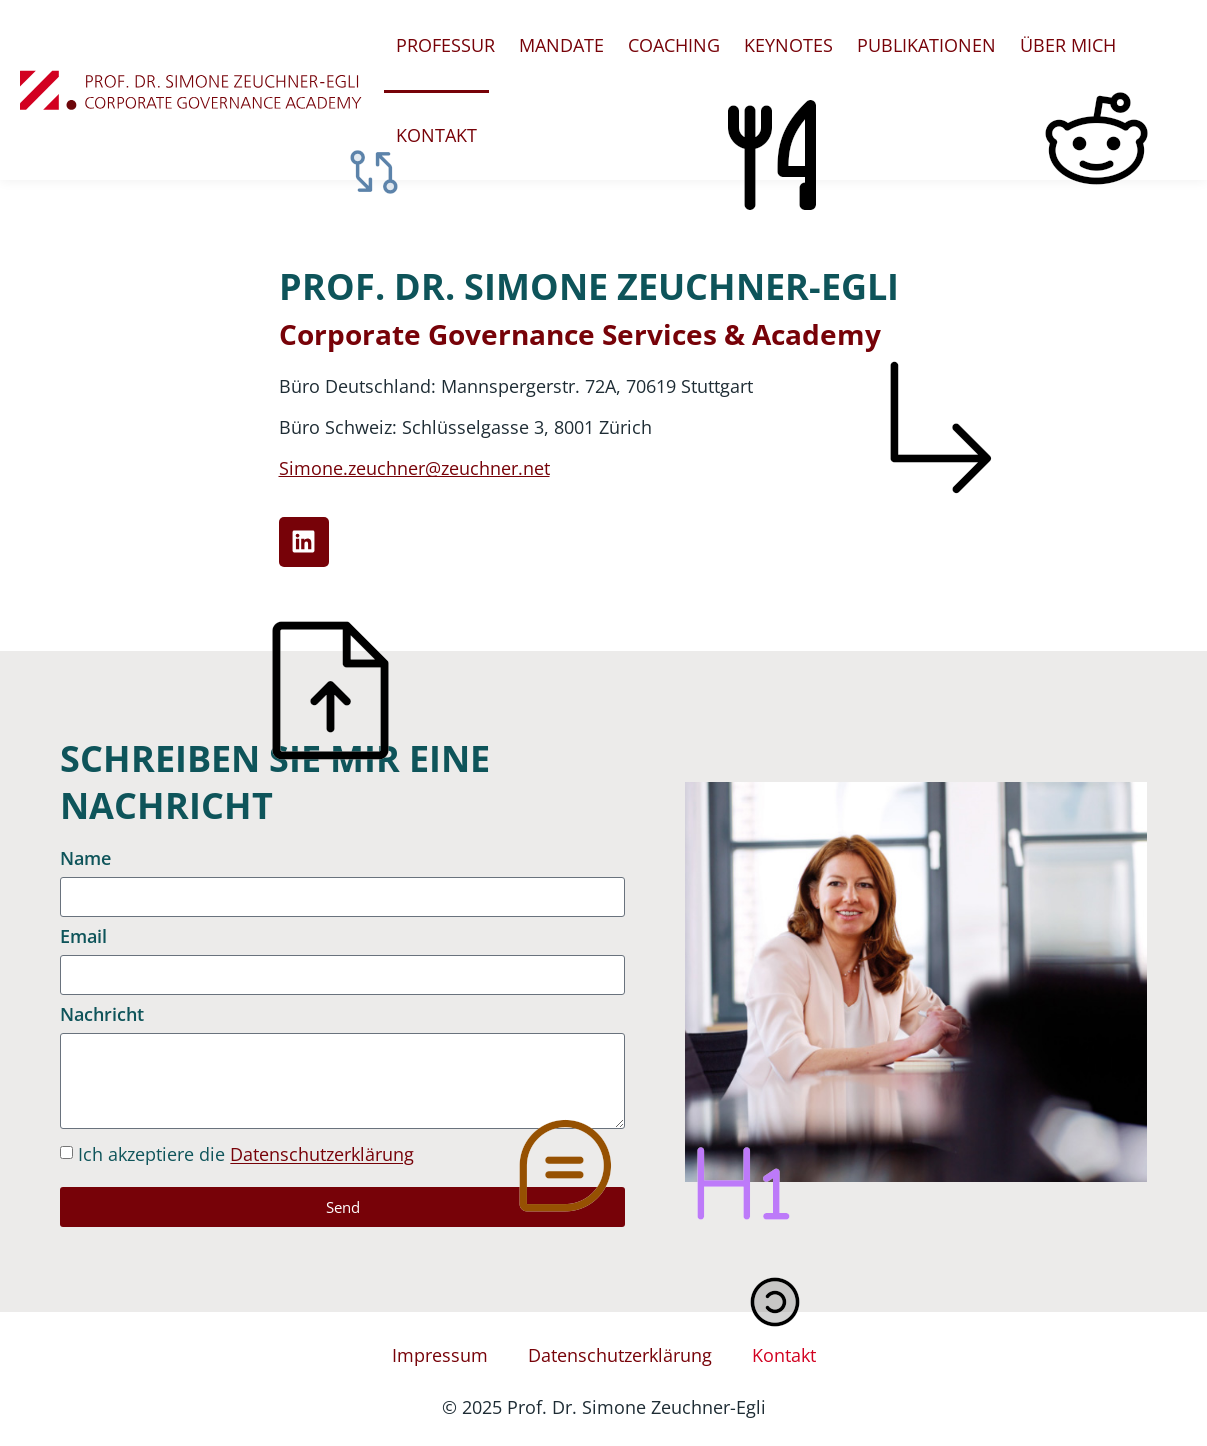 The image size is (1207, 1446). What do you see at coordinates (1096, 143) in the screenshot?
I see `open the Reddit app` at bounding box center [1096, 143].